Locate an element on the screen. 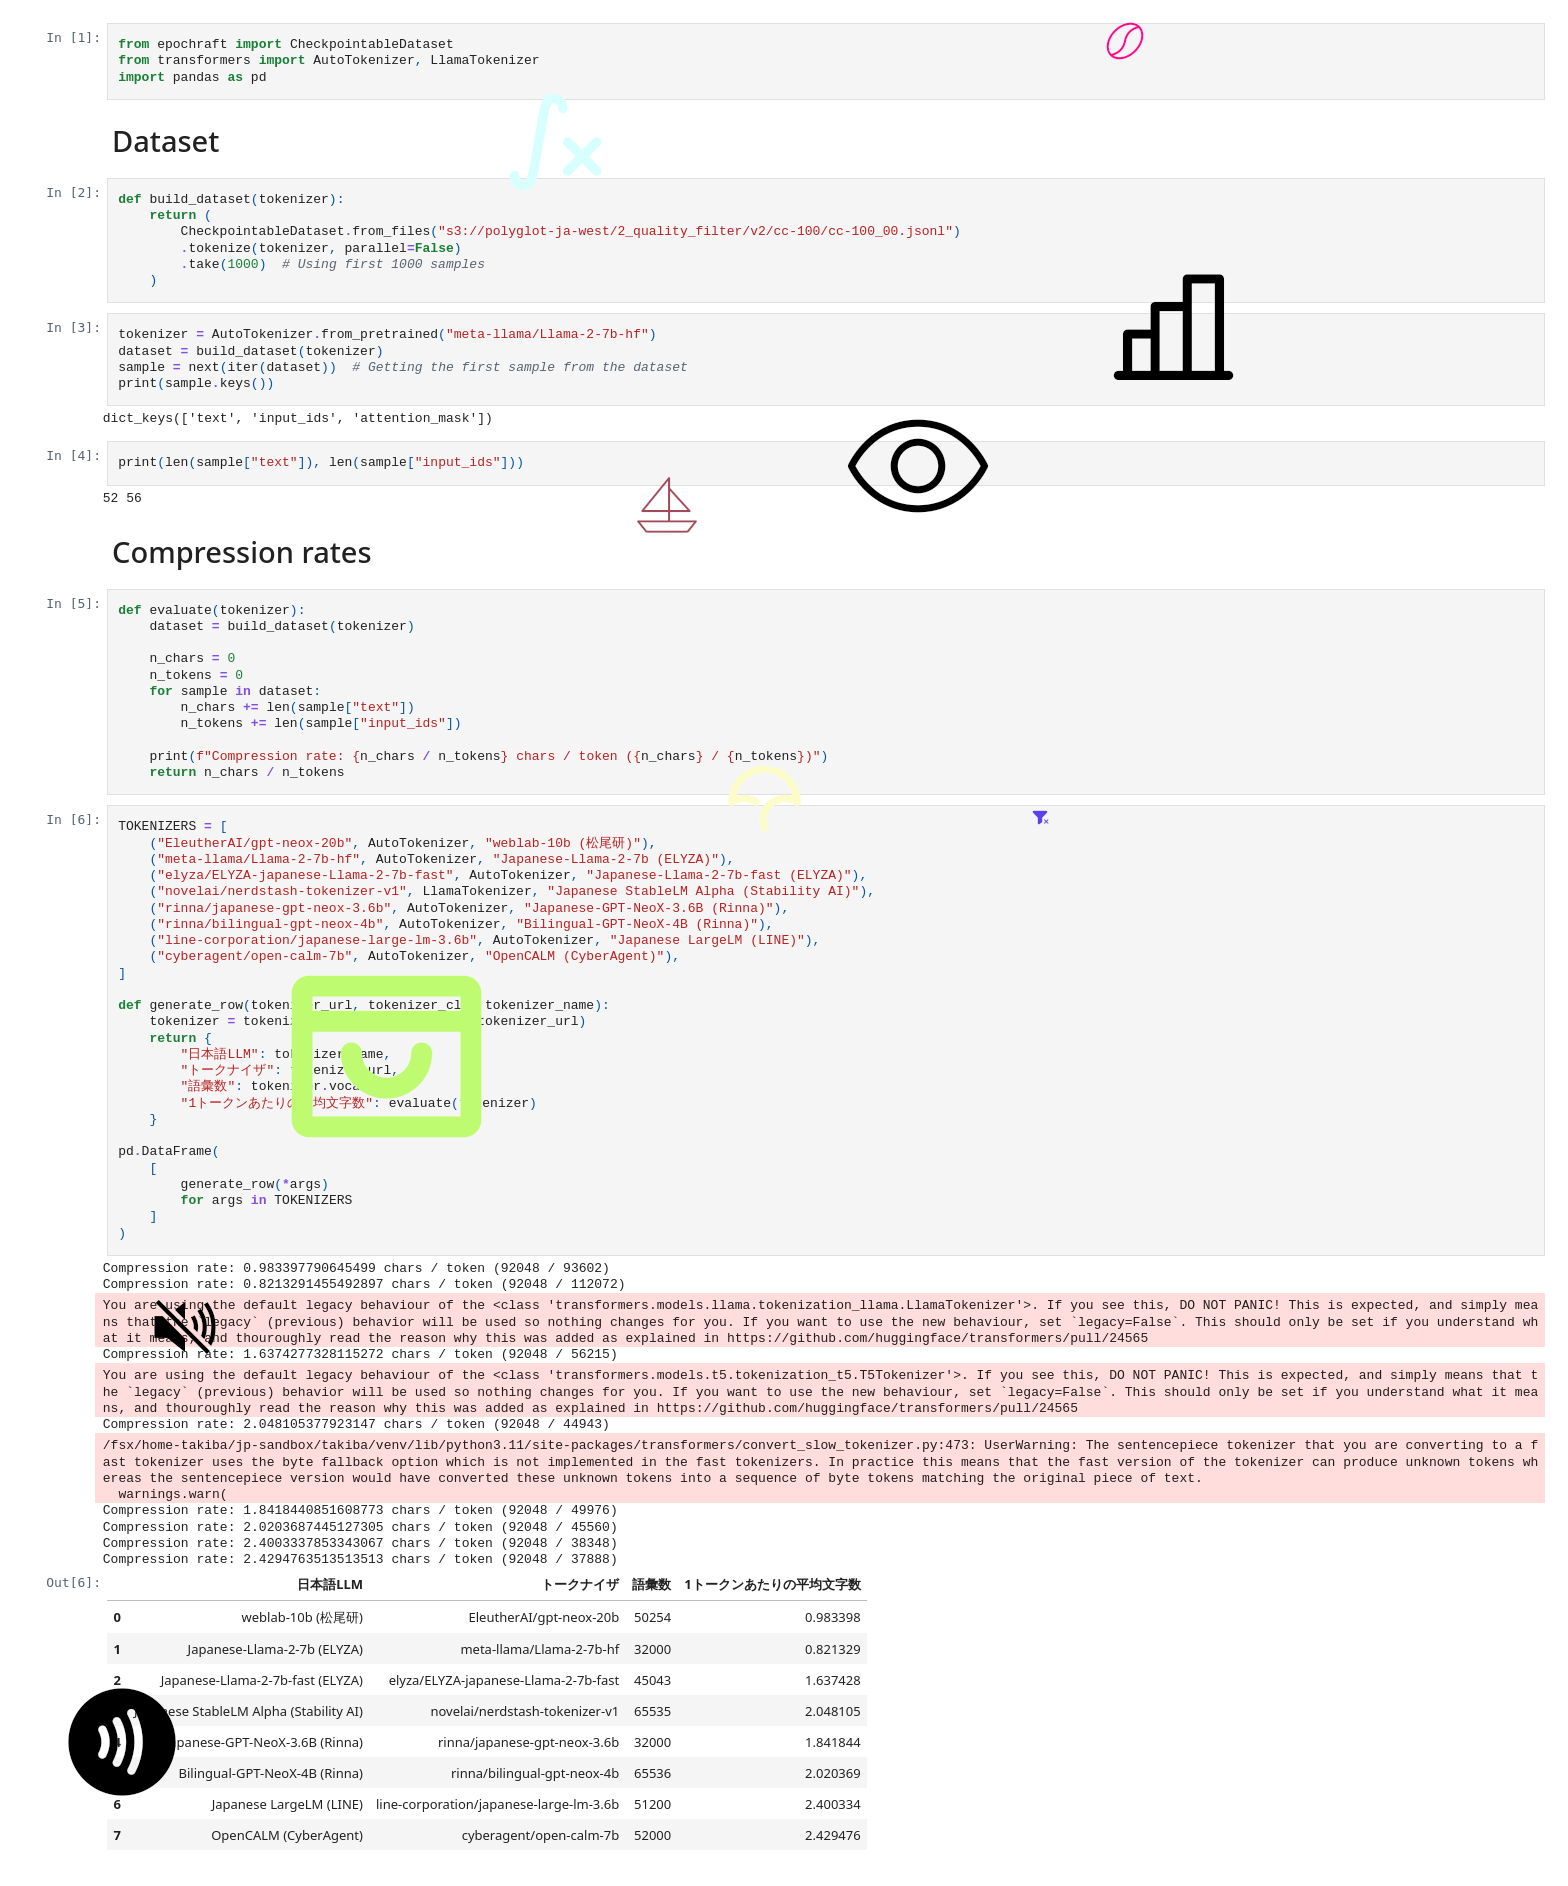  clear all active filters is located at coordinates (1040, 817).